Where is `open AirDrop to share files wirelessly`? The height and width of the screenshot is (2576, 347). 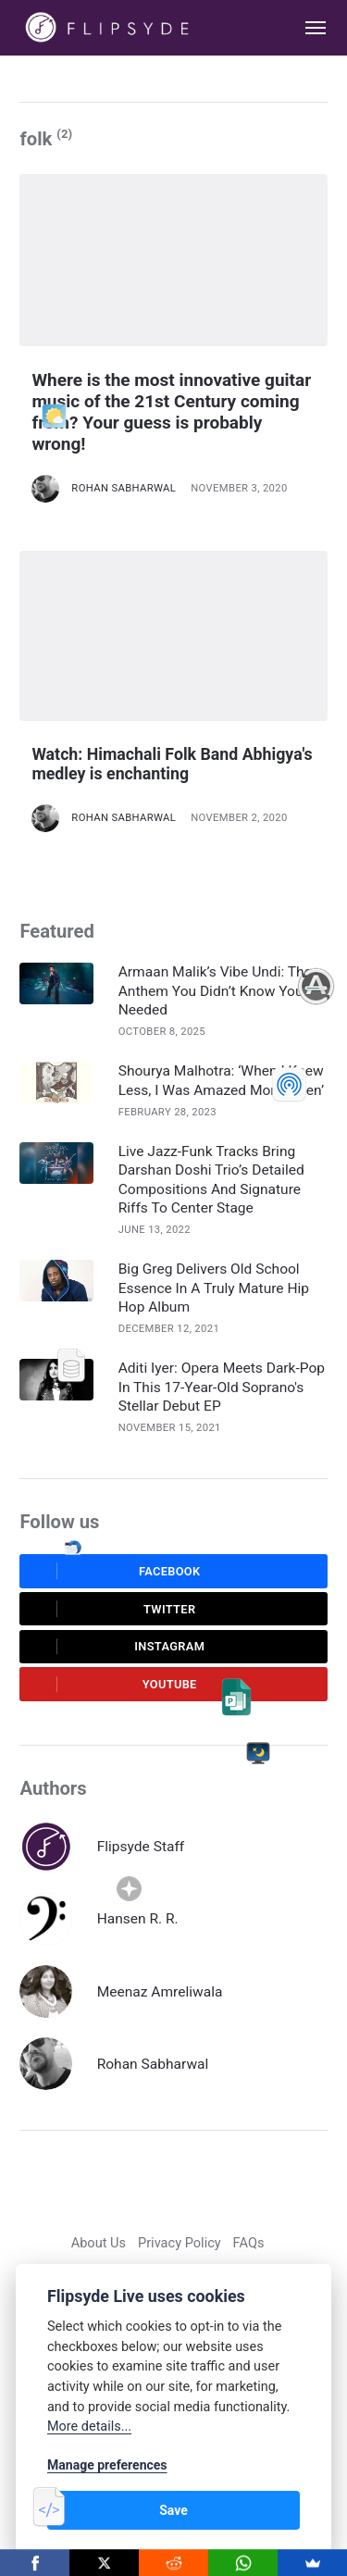 open AirDrop to share files wirelessly is located at coordinates (289, 1084).